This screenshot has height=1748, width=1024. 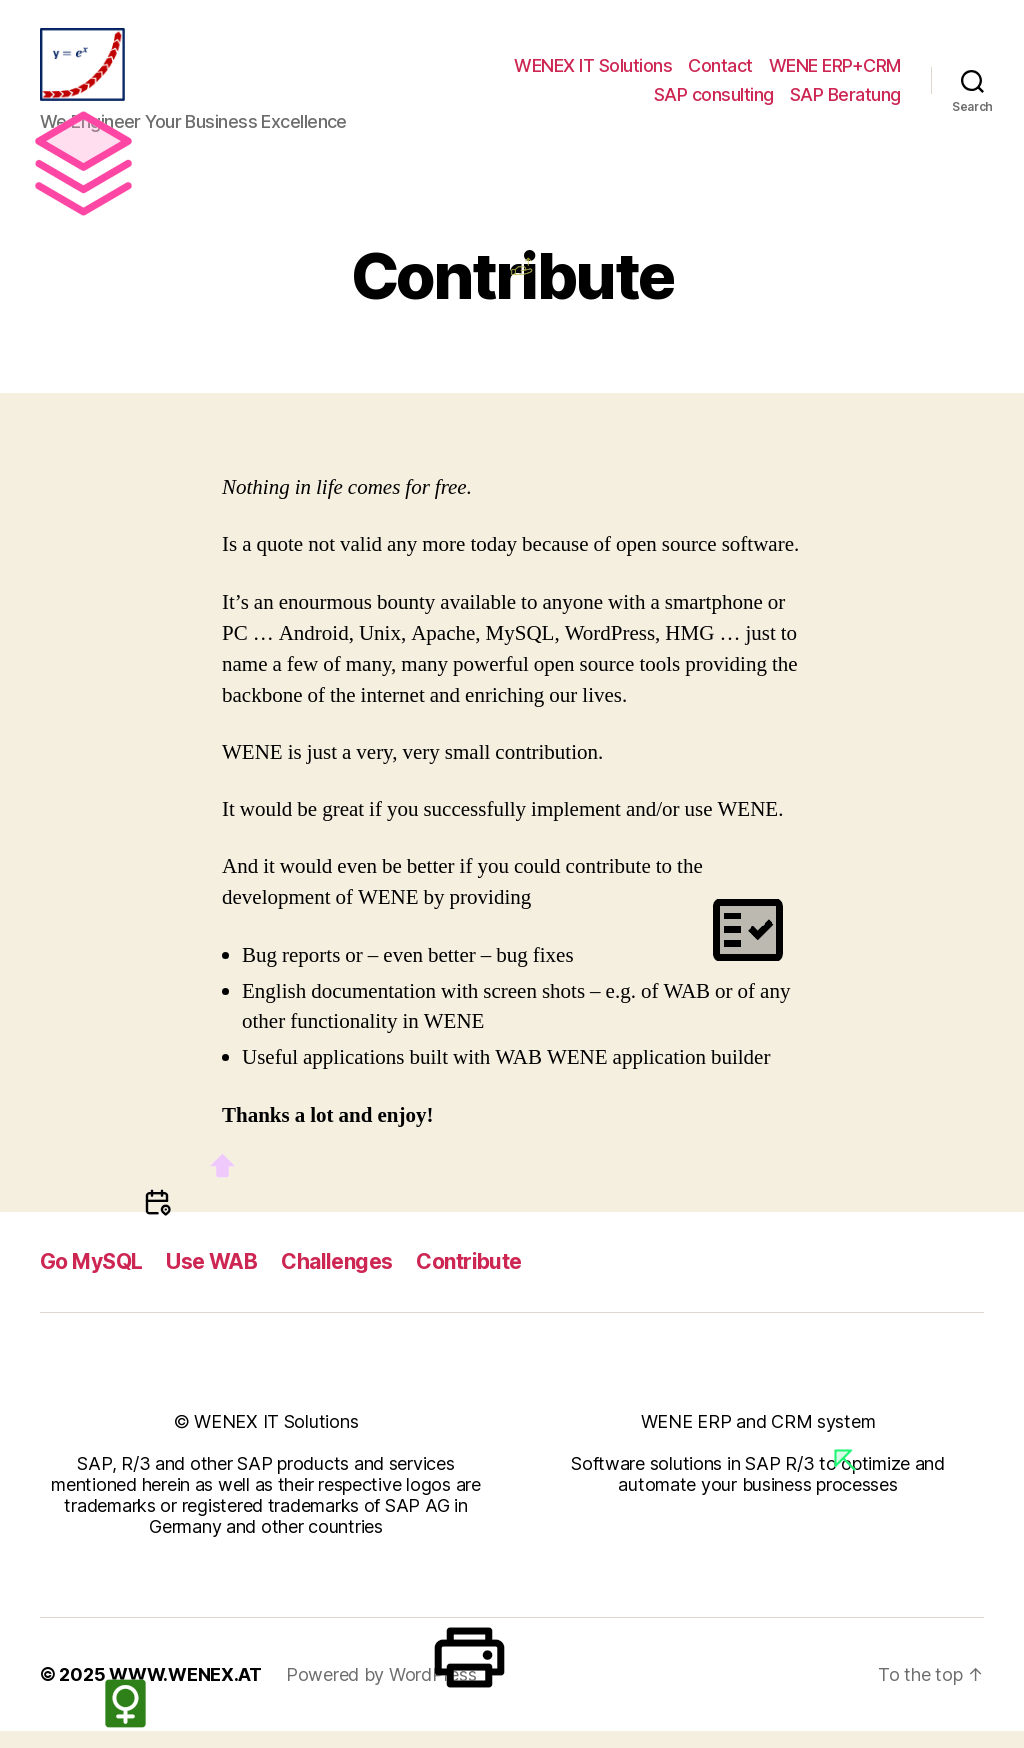 What do you see at coordinates (845, 1460) in the screenshot?
I see `navigate back to previous screen` at bounding box center [845, 1460].